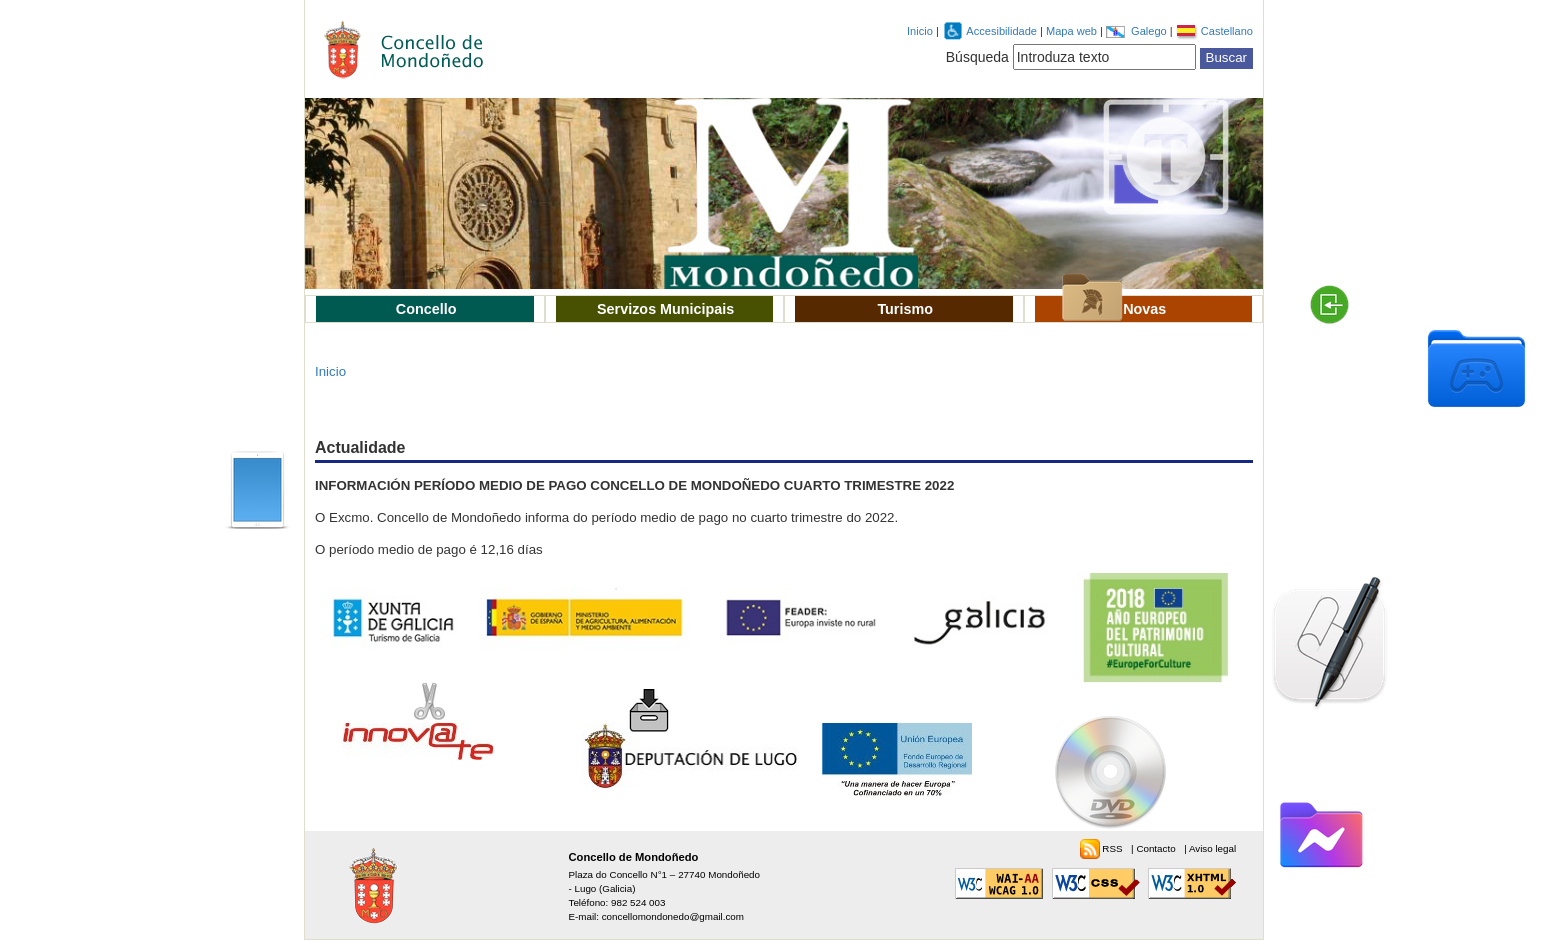 The image size is (1568, 940). I want to click on open messenger downloads or files folder, so click(1321, 837).